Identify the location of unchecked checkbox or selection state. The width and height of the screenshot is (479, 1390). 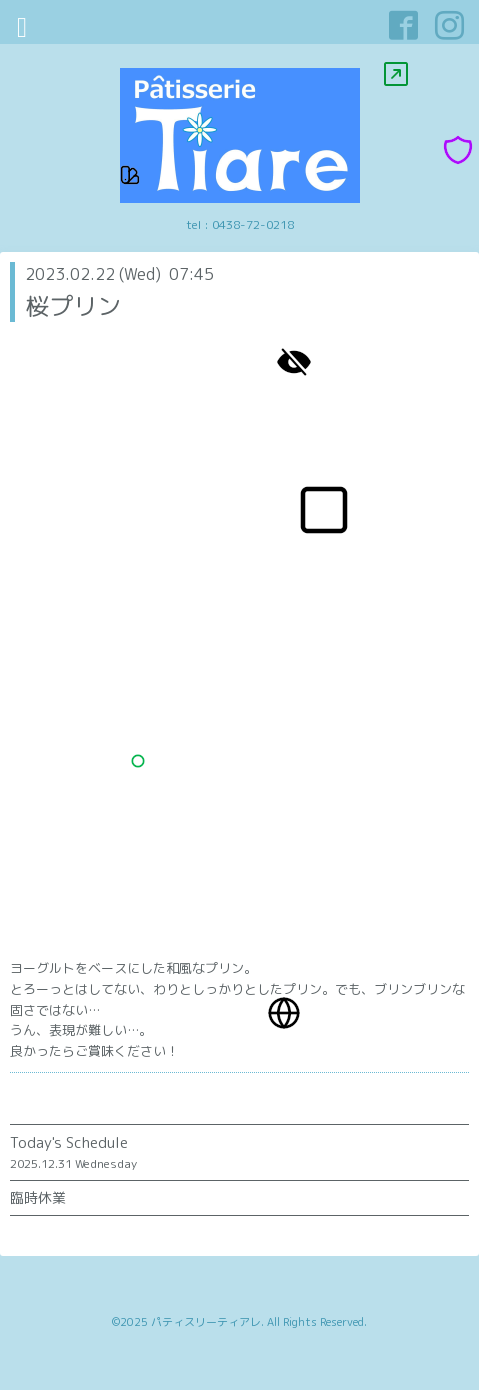
(324, 510).